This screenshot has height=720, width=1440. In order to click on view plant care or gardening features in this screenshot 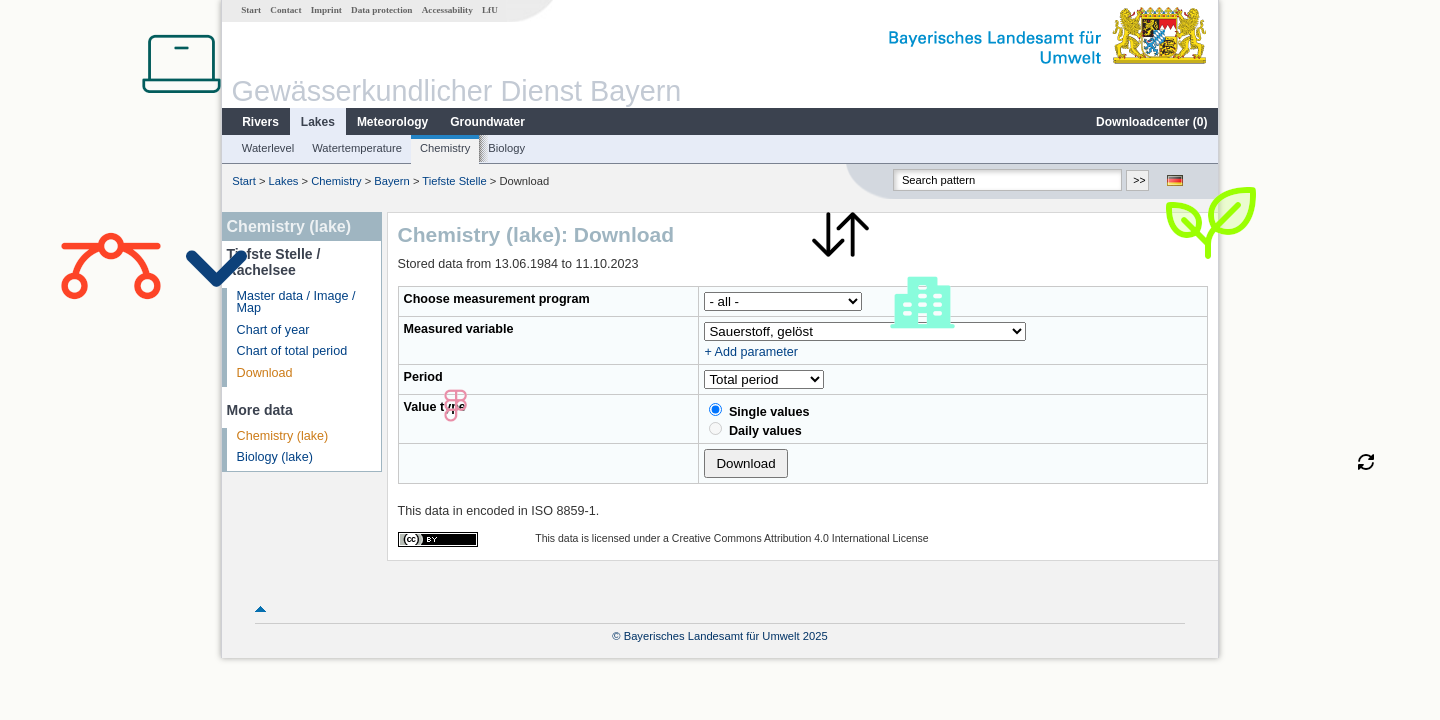, I will do `click(1211, 220)`.